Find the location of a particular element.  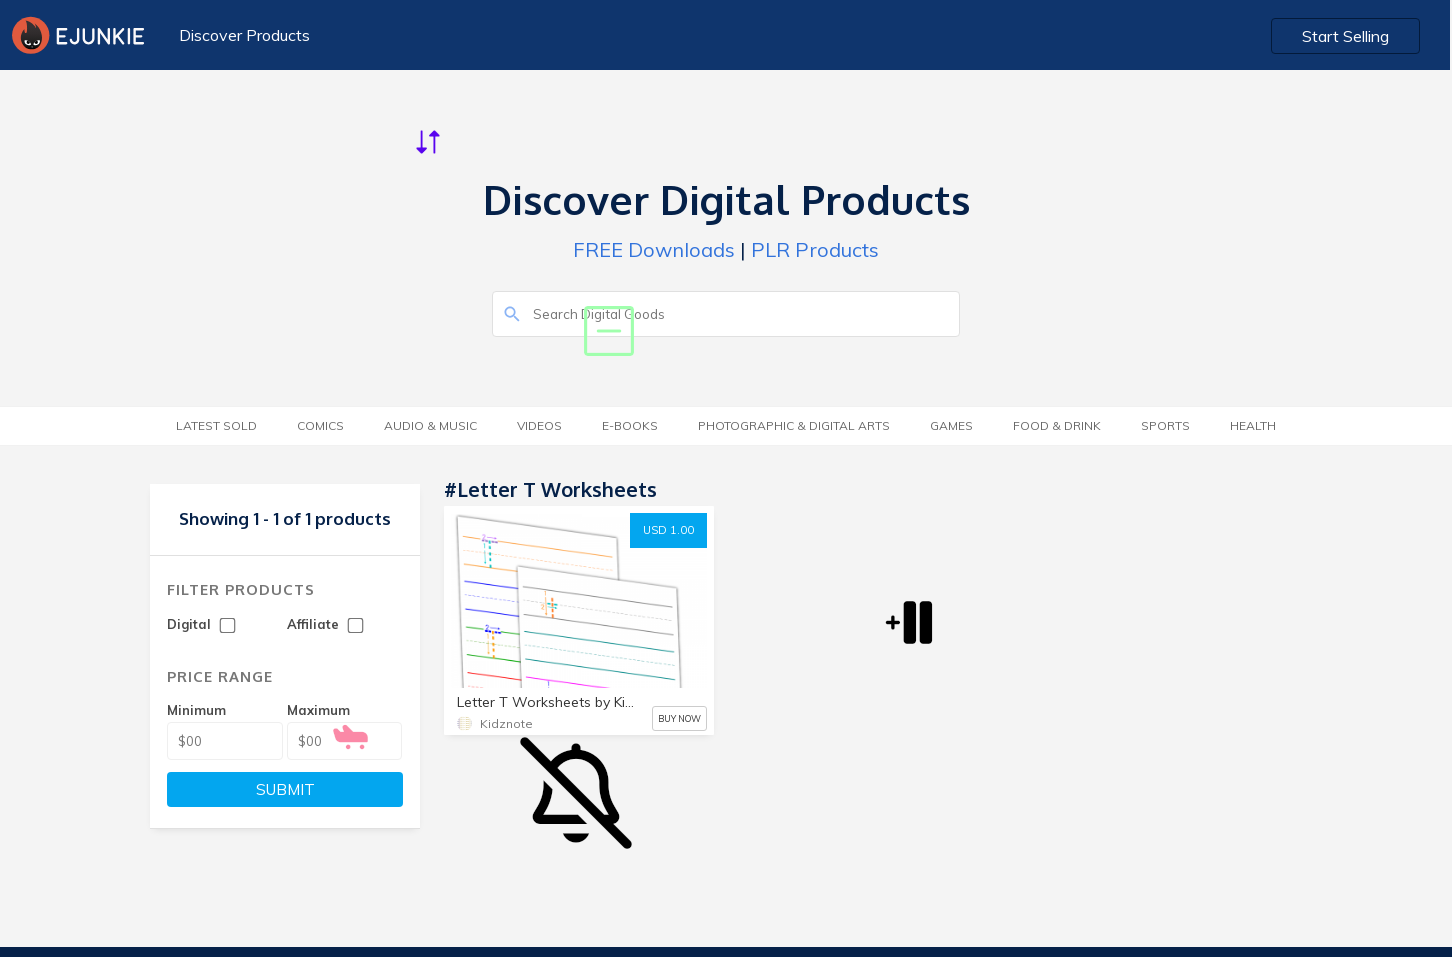

add a new column to the left is located at coordinates (912, 622).